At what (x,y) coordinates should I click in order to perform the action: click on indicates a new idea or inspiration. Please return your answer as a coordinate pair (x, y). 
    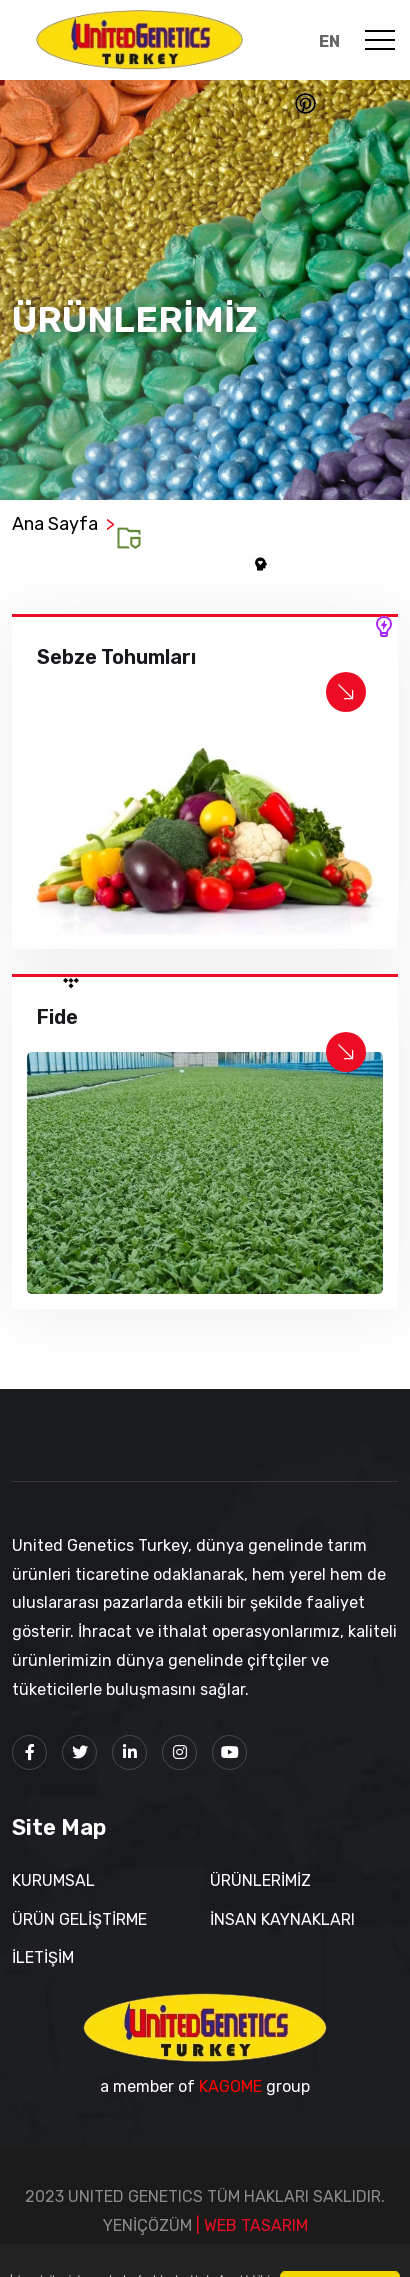
    Looking at the image, I should click on (384, 626).